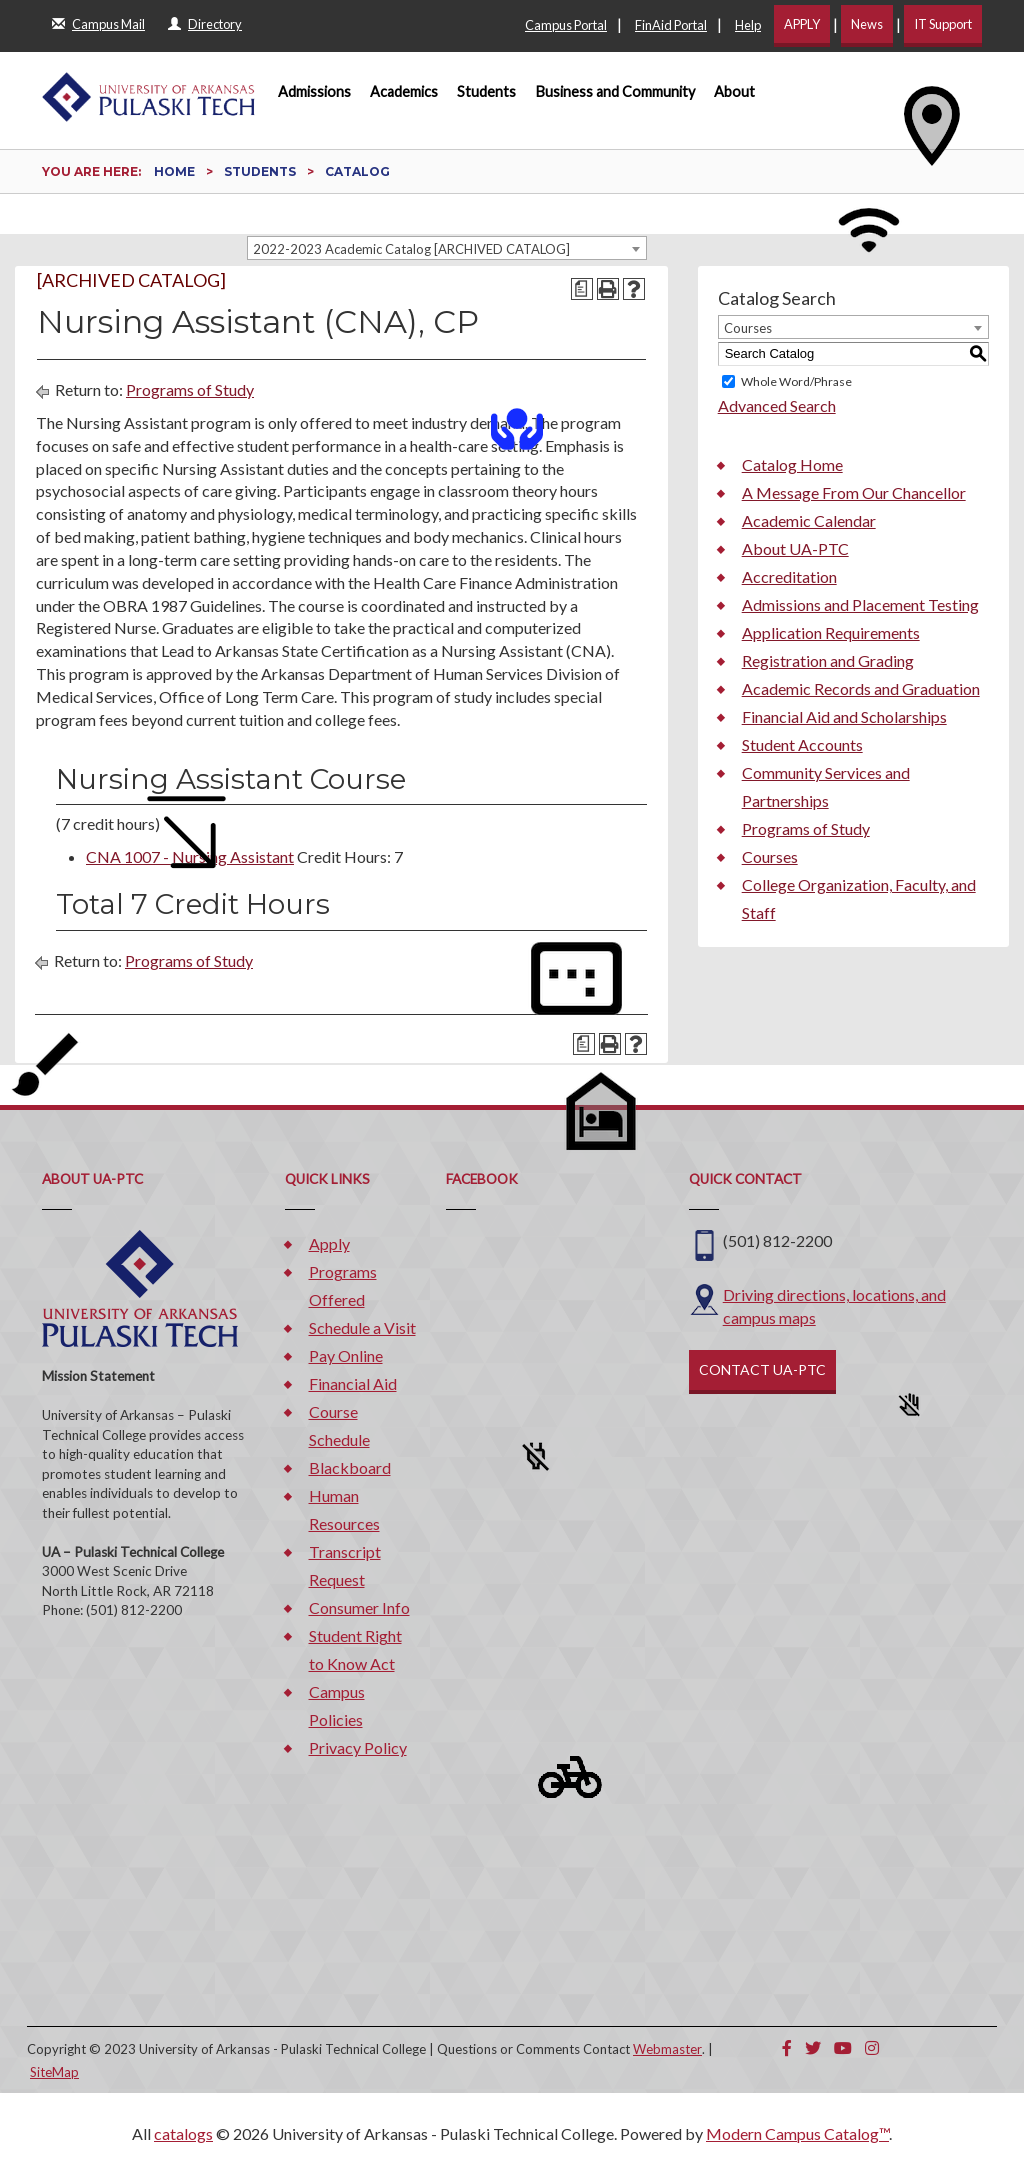  What do you see at coordinates (932, 126) in the screenshot?
I see `view or set your current location` at bounding box center [932, 126].